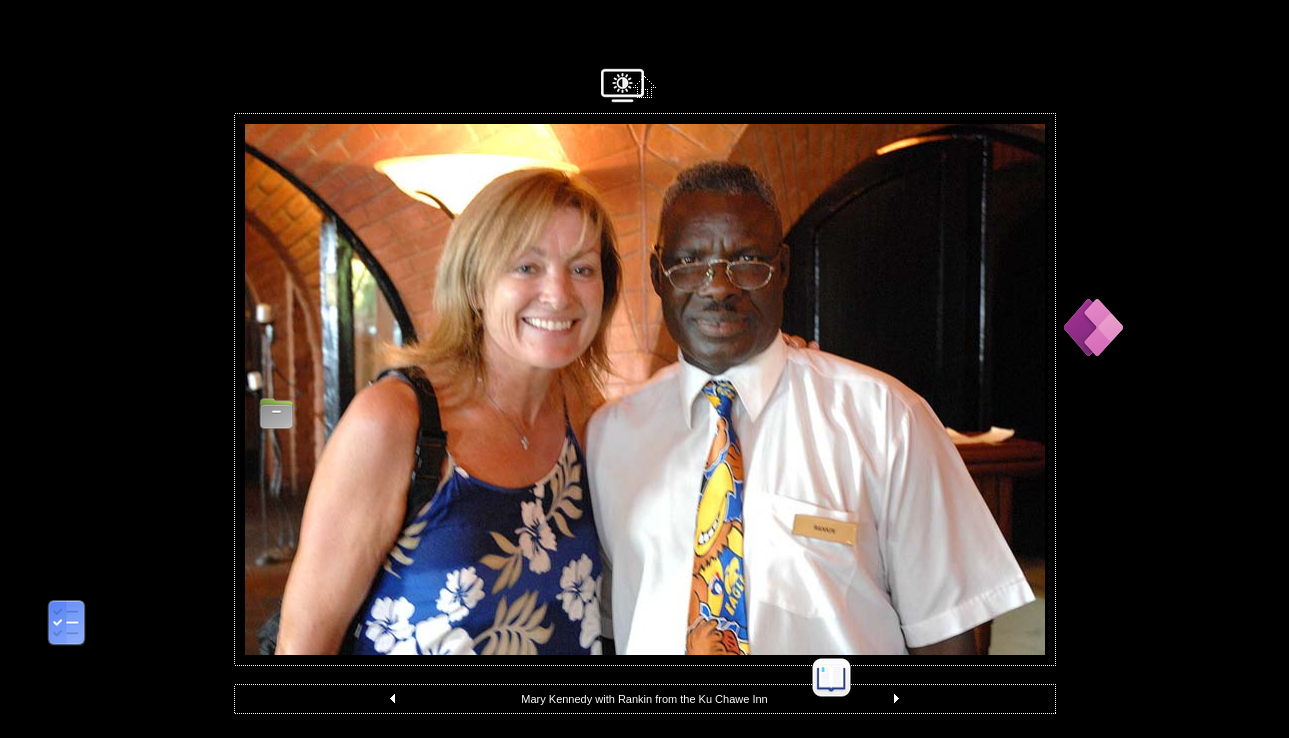  What do you see at coordinates (831, 677) in the screenshot?
I see `open notes-up markdown note-taking app` at bounding box center [831, 677].